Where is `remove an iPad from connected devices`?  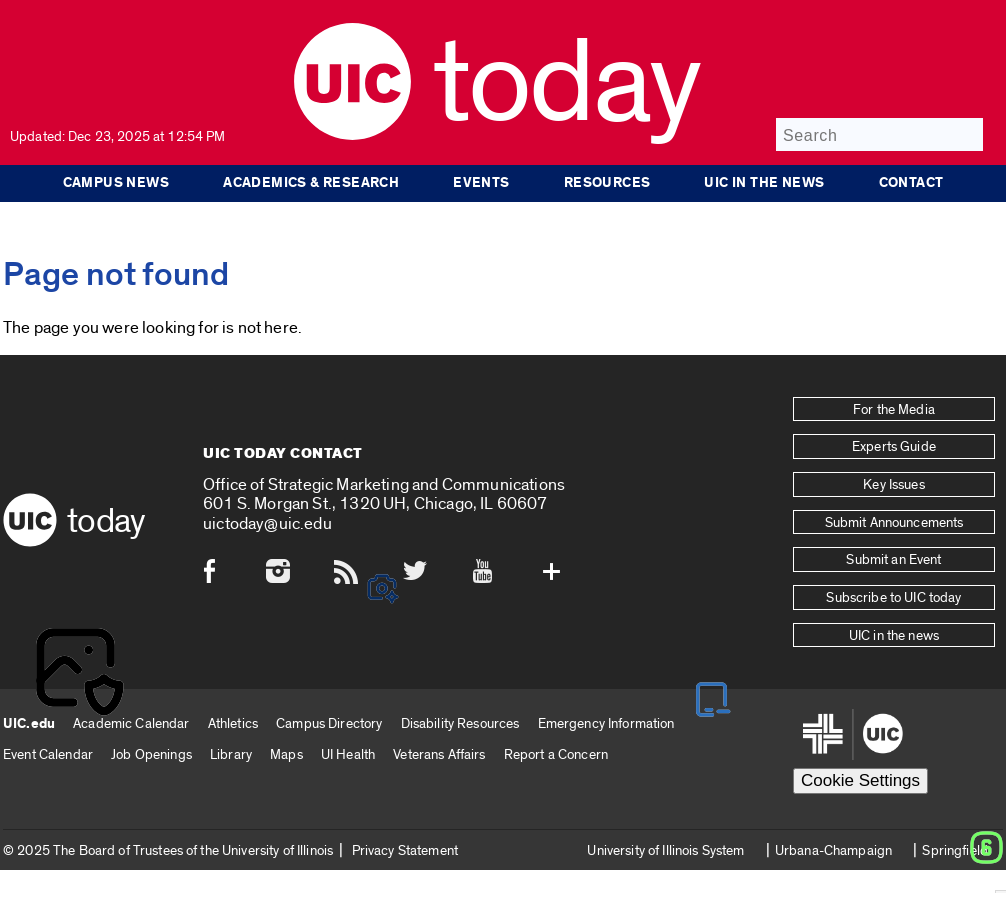
remove an iPad from connected devices is located at coordinates (711, 699).